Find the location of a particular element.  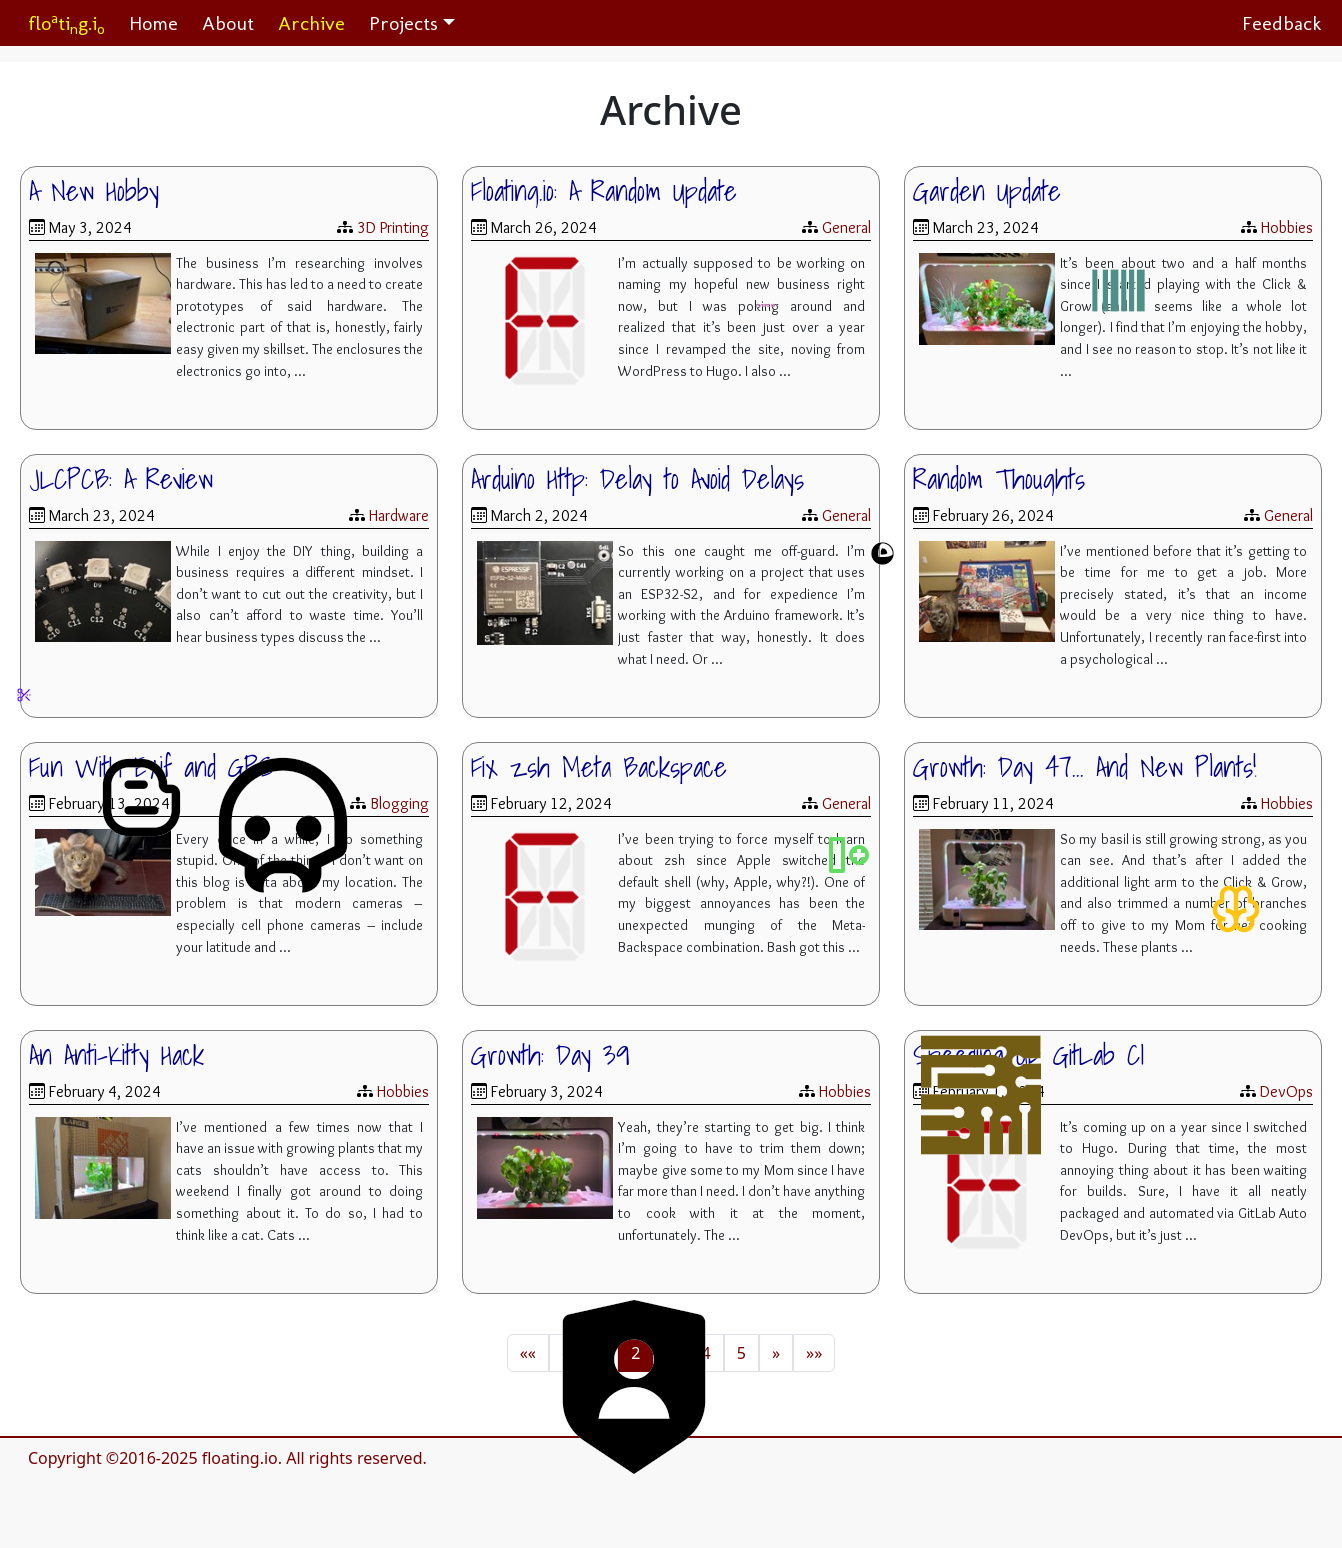

access user privacy or security settings is located at coordinates (634, 1387).